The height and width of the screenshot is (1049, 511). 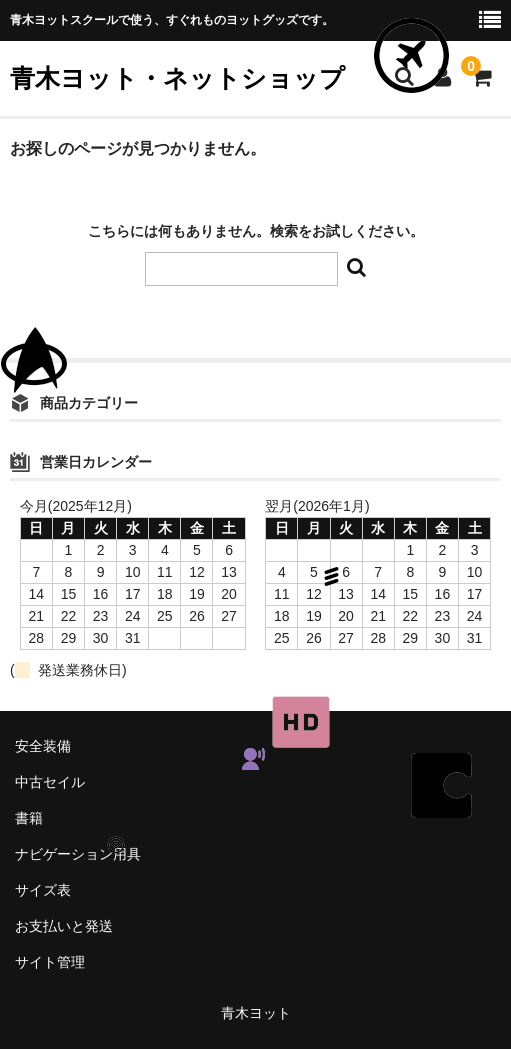 I want to click on copper cryptocurrency or token indicator, so click(x=116, y=845).